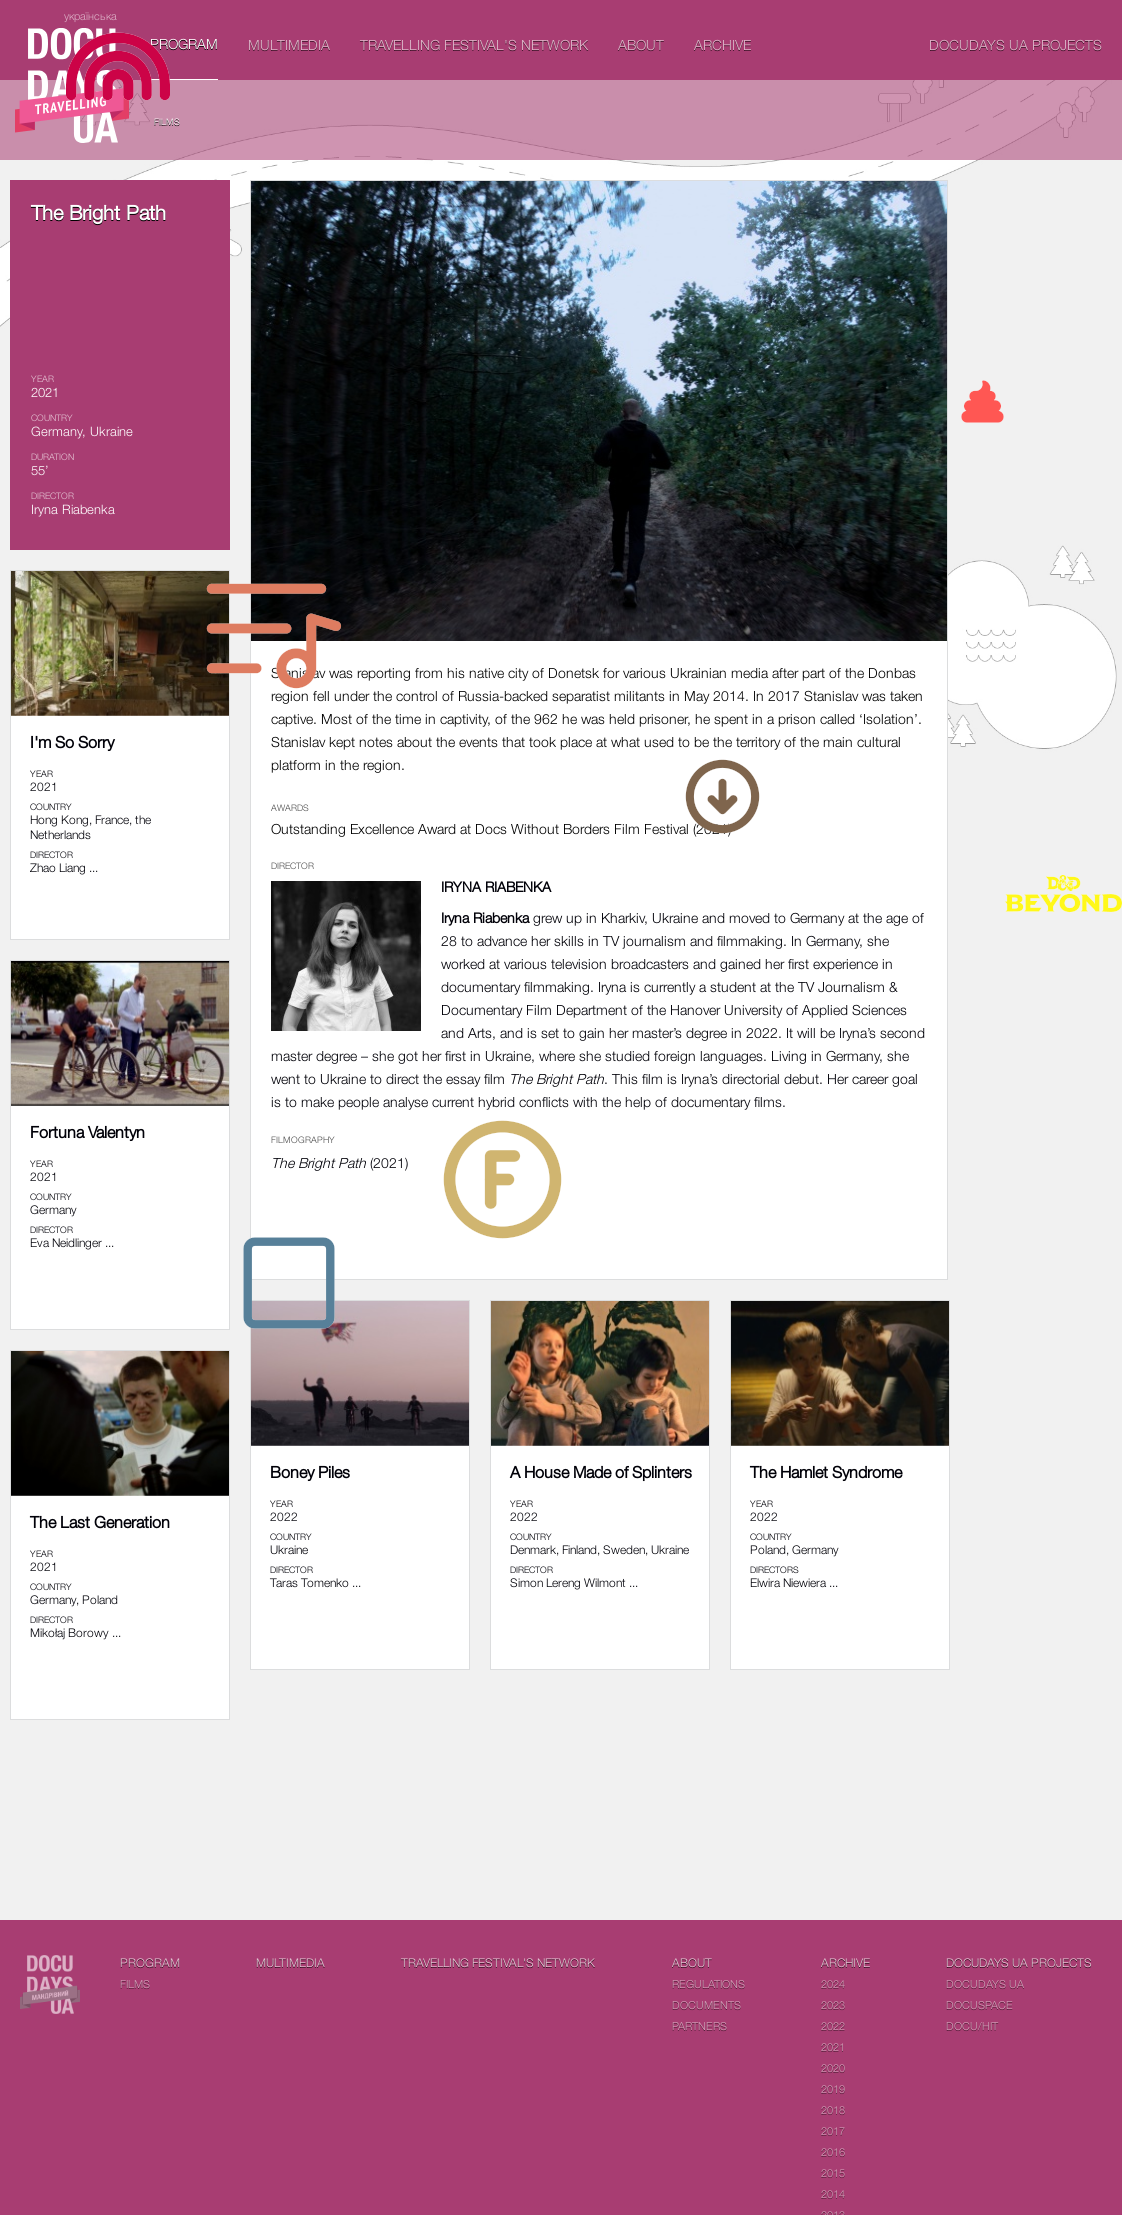 The image size is (1122, 2215). What do you see at coordinates (118, 69) in the screenshot?
I see `indicates LGBTQ+ pride or inclusivity features` at bounding box center [118, 69].